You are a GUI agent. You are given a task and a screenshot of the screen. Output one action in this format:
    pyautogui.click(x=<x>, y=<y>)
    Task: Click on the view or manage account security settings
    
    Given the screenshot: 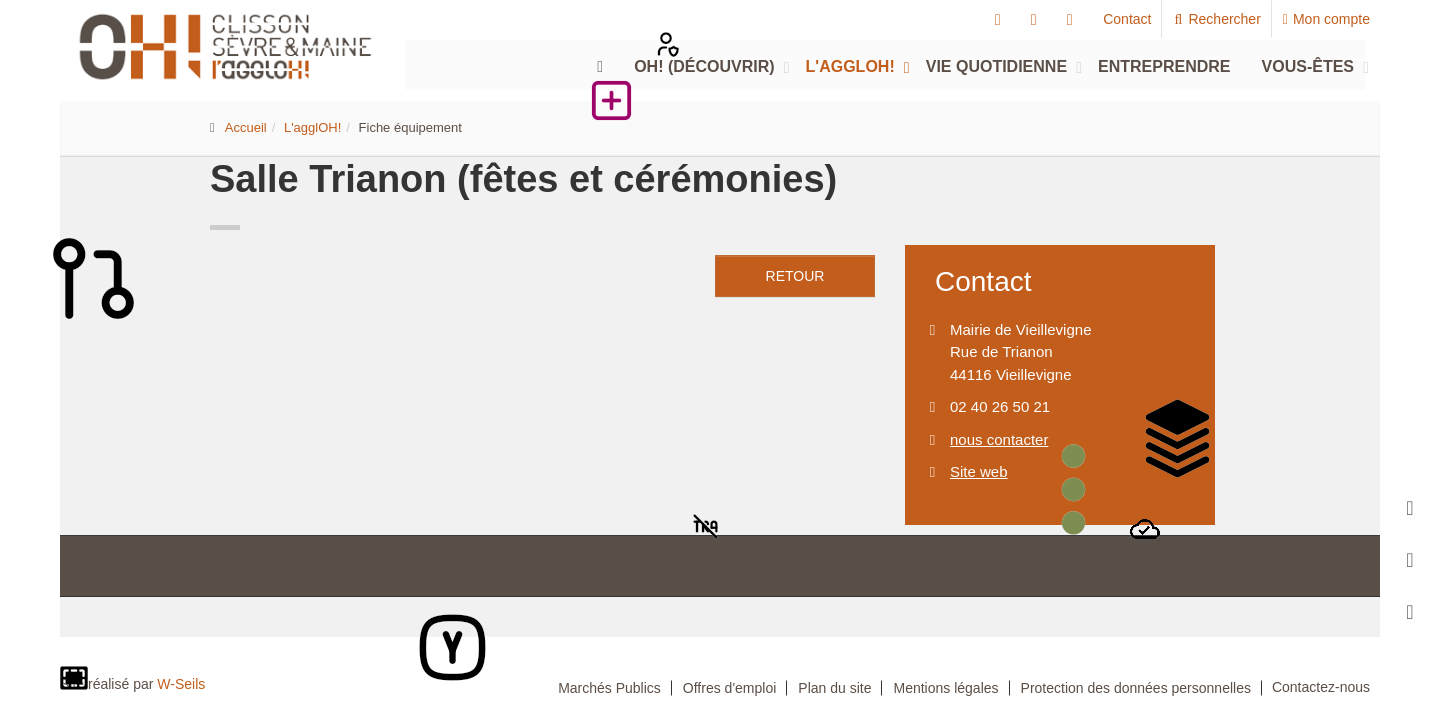 What is the action you would take?
    pyautogui.click(x=666, y=44)
    